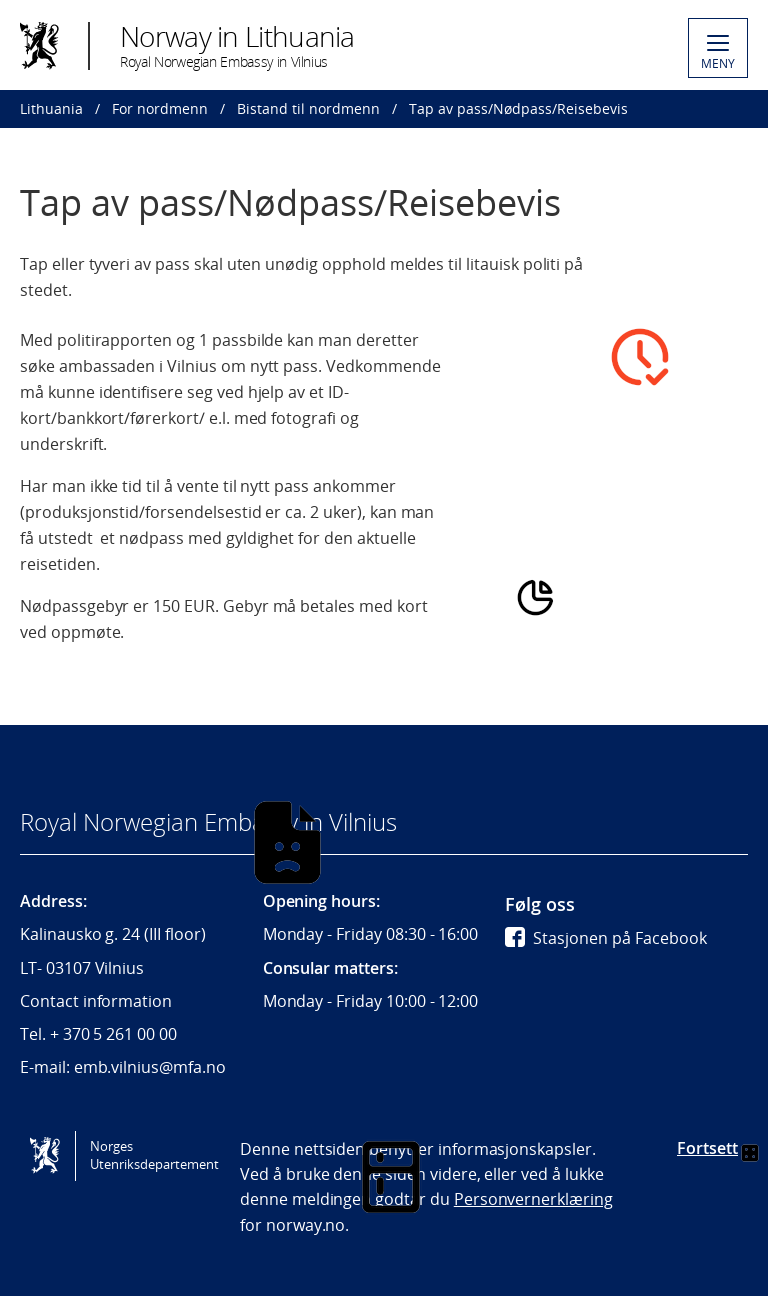 This screenshot has width=768, height=1296. Describe the element at coordinates (535, 597) in the screenshot. I see `view analytics or statistics breakdown` at that location.